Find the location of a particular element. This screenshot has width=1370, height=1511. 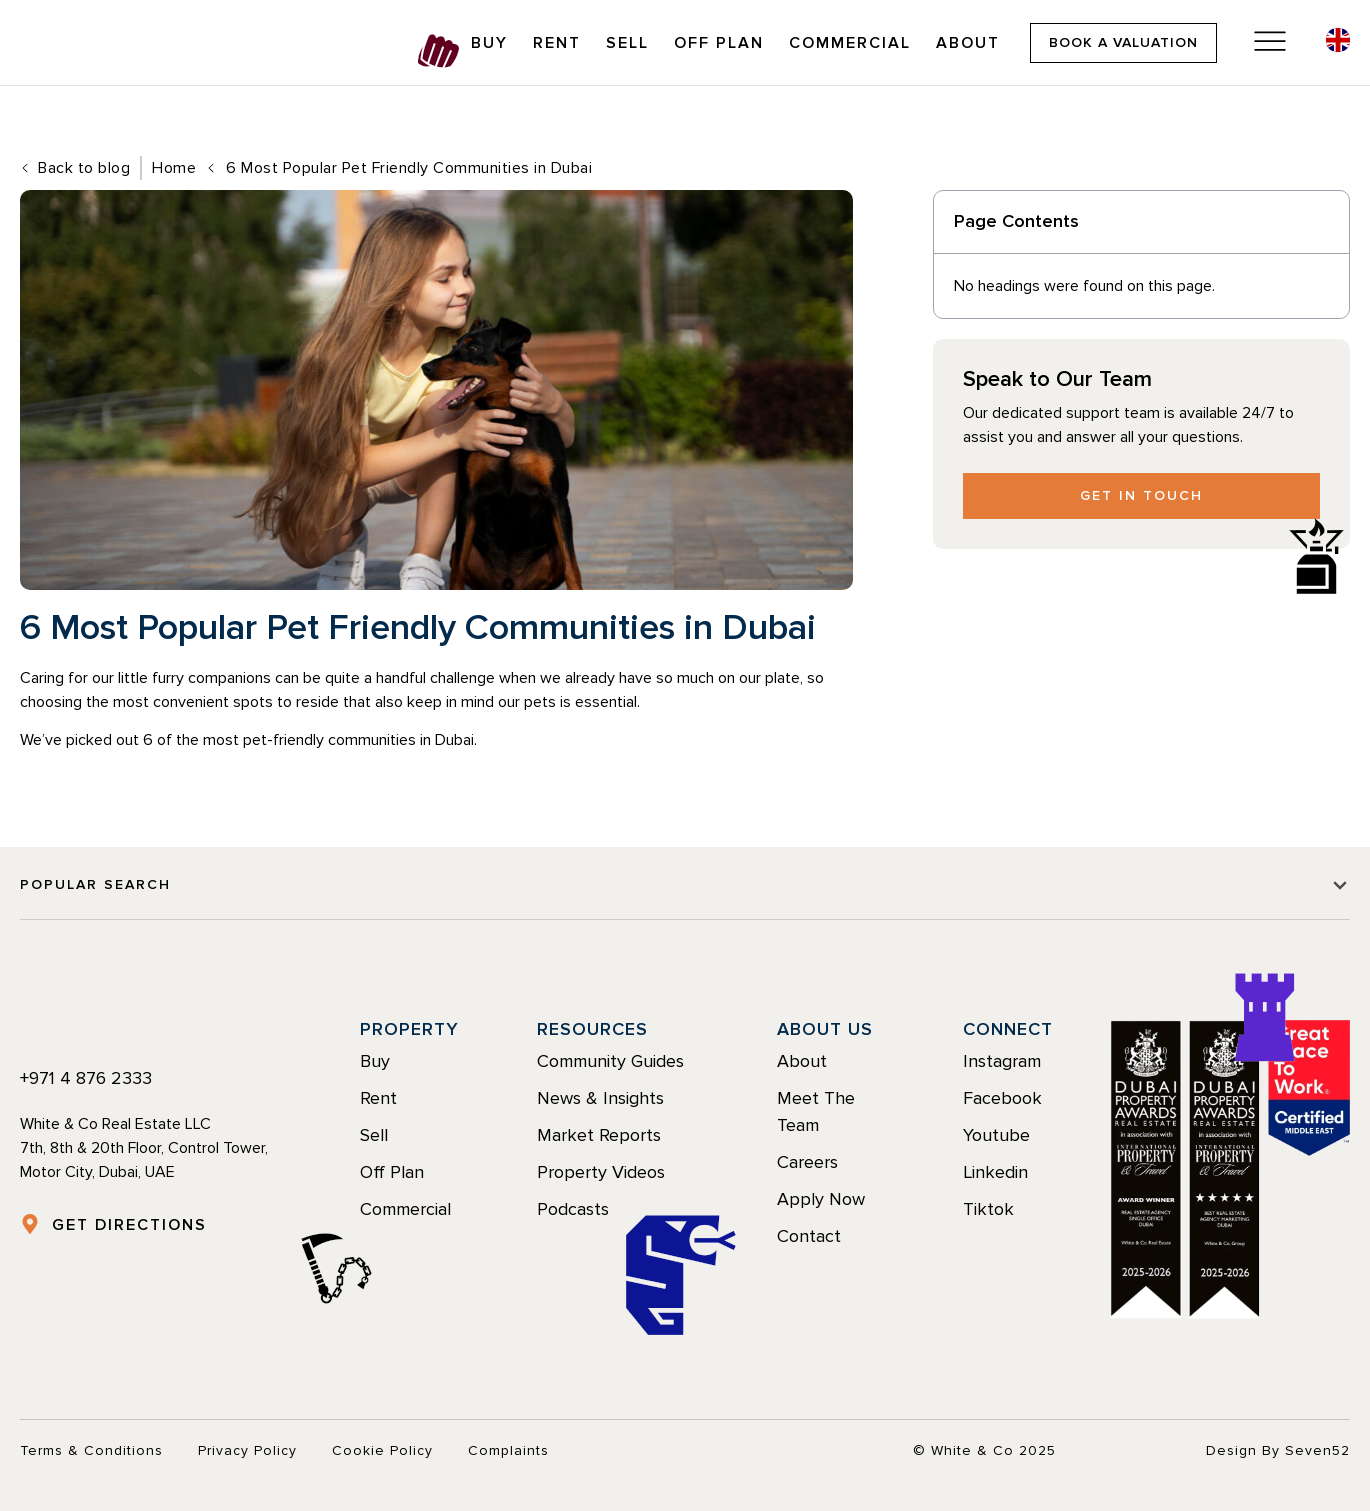

access snake totem or serpent-themed game content is located at coordinates (675, 1274).